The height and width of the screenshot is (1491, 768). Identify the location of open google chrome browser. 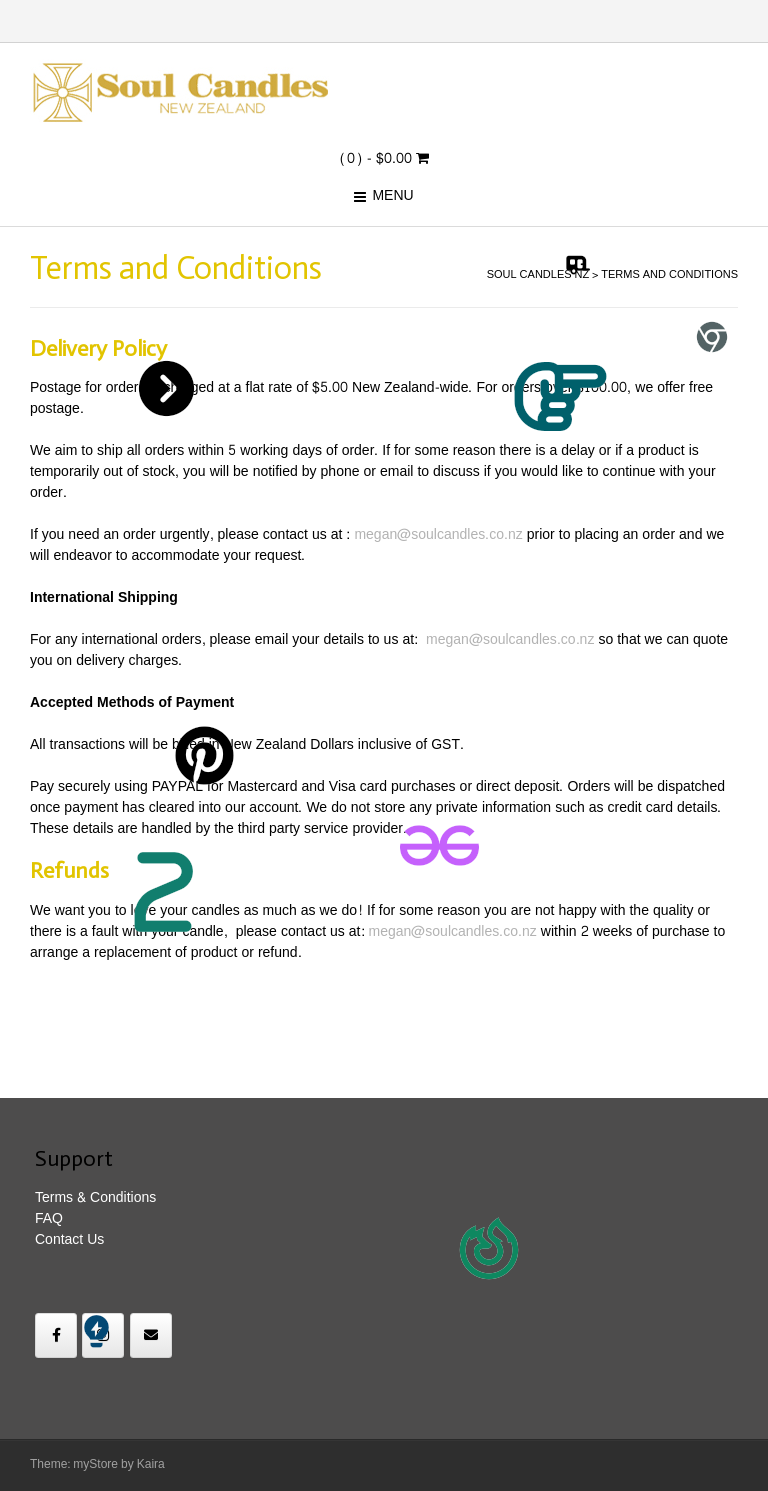
(712, 337).